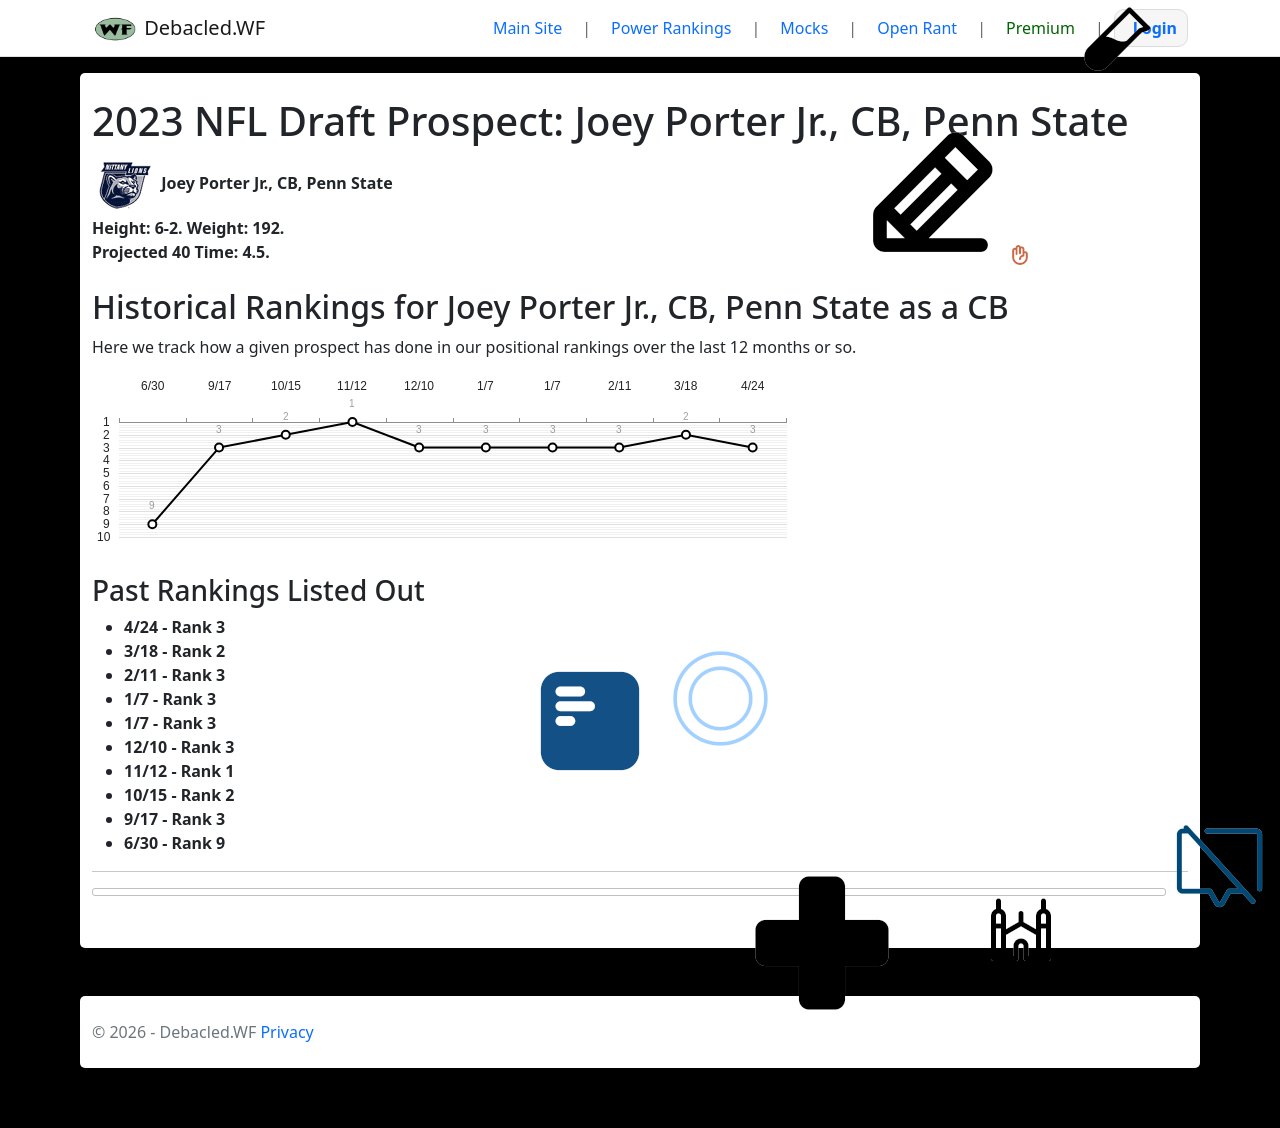  What do you see at coordinates (720, 698) in the screenshot?
I see `start recording audio or video` at bounding box center [720, 698].